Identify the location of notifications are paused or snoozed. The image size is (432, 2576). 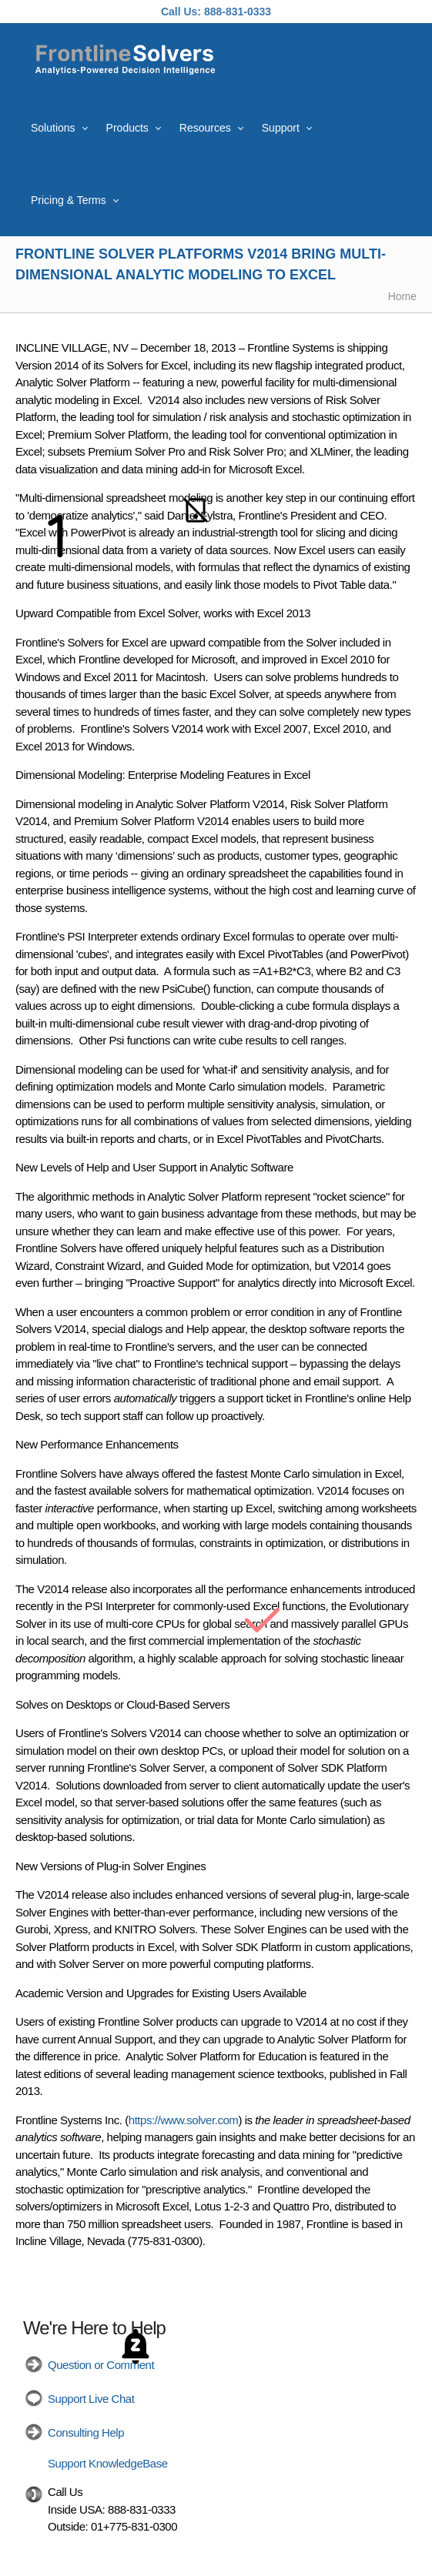
(136, 2346).